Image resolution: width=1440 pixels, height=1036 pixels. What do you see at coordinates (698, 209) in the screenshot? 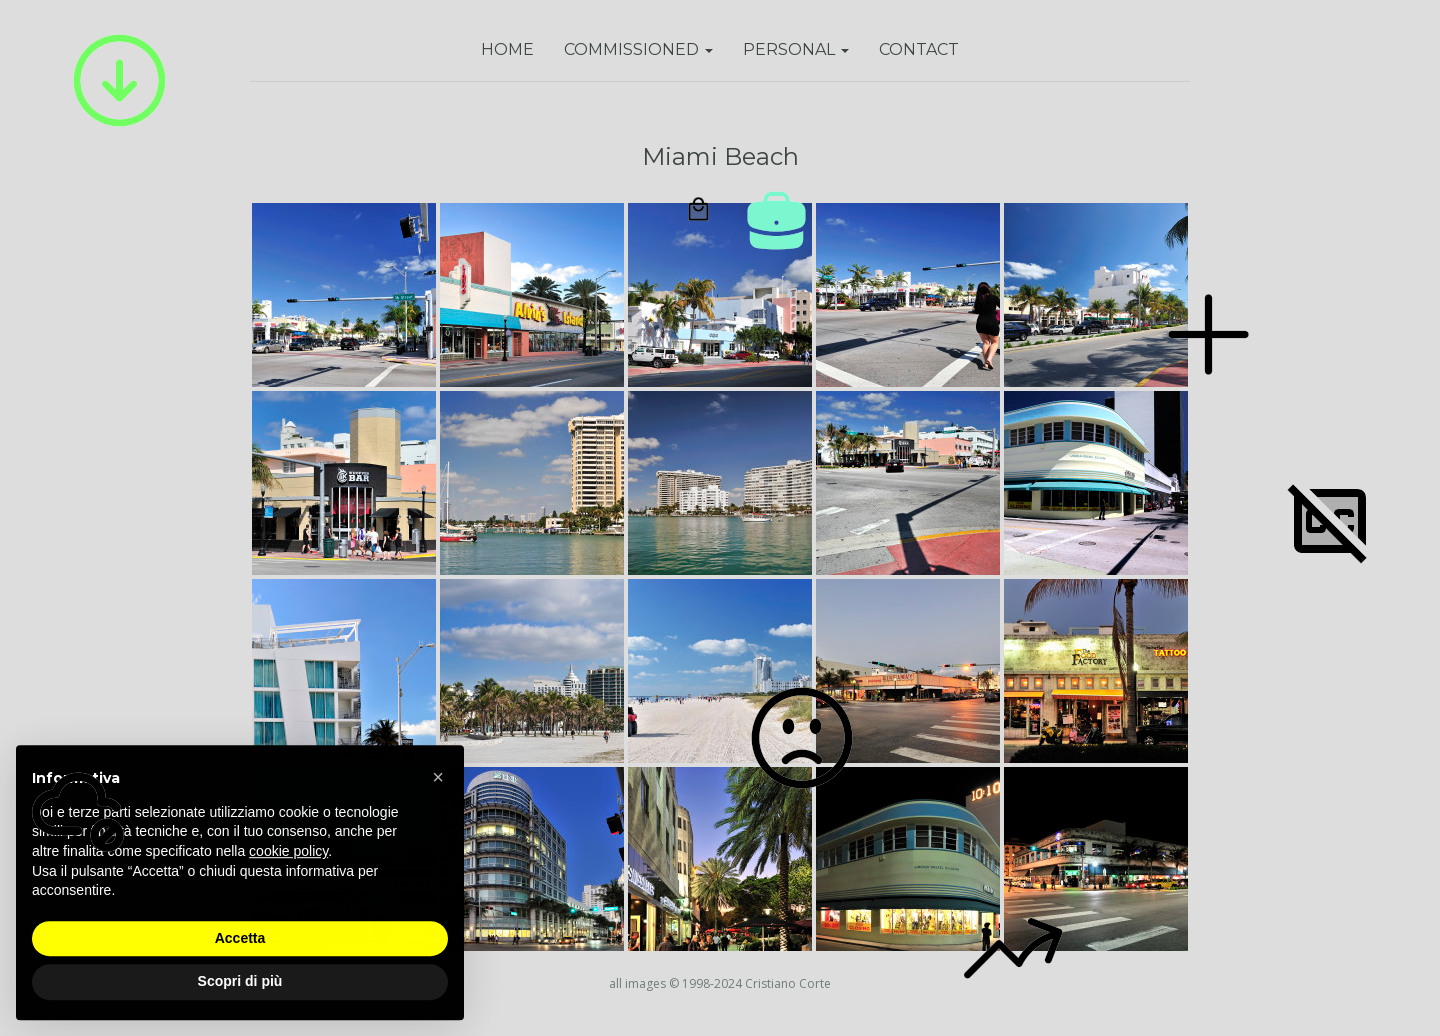
I see `access shopping or retail features` at bounding box center [698, 209].